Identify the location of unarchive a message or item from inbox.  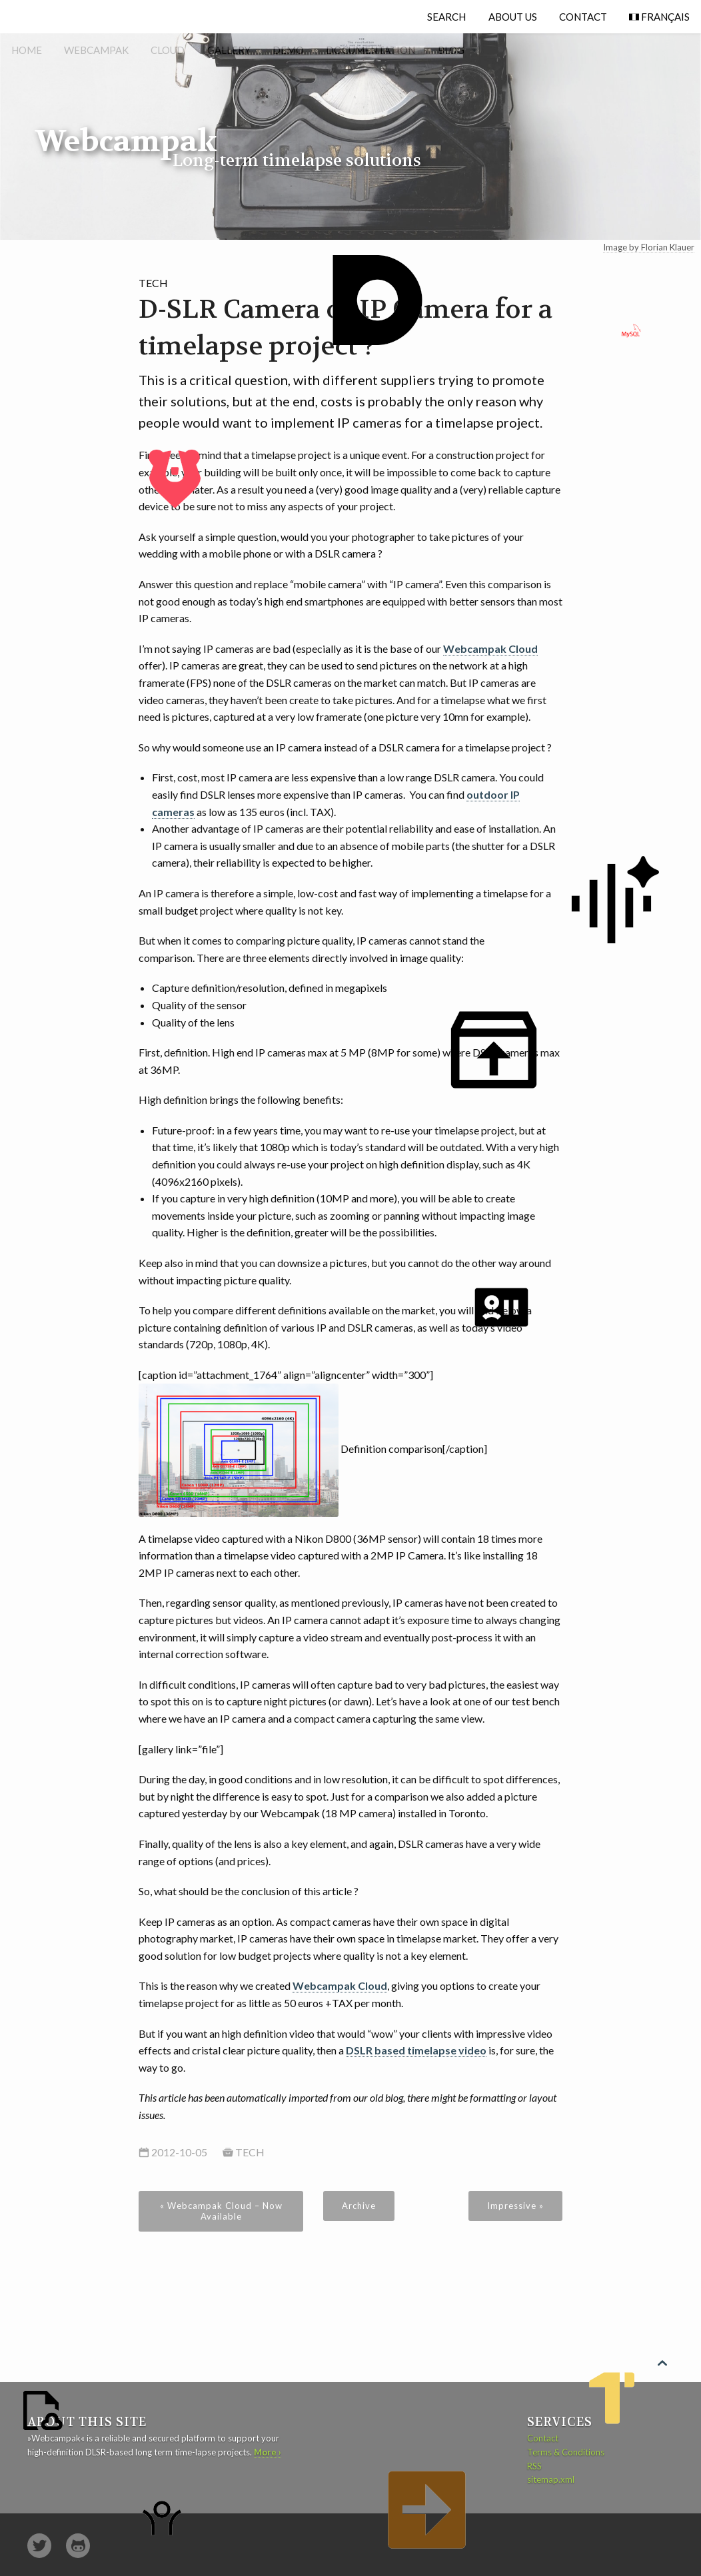
(494, 1050).